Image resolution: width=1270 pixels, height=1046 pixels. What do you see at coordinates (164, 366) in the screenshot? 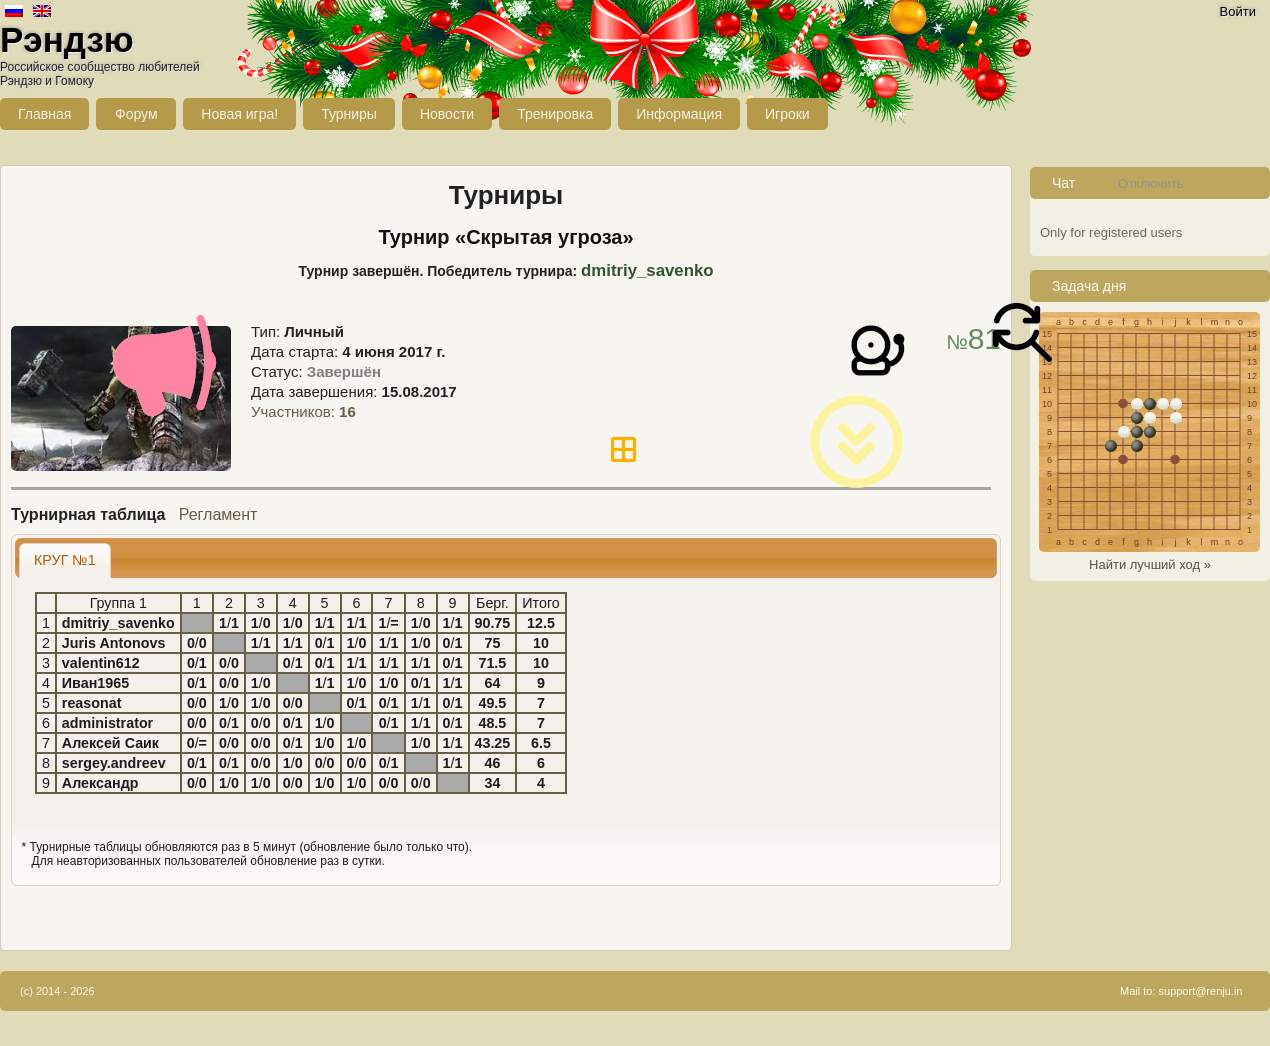
I see `make an announcement` at bounding box center [164, 366].